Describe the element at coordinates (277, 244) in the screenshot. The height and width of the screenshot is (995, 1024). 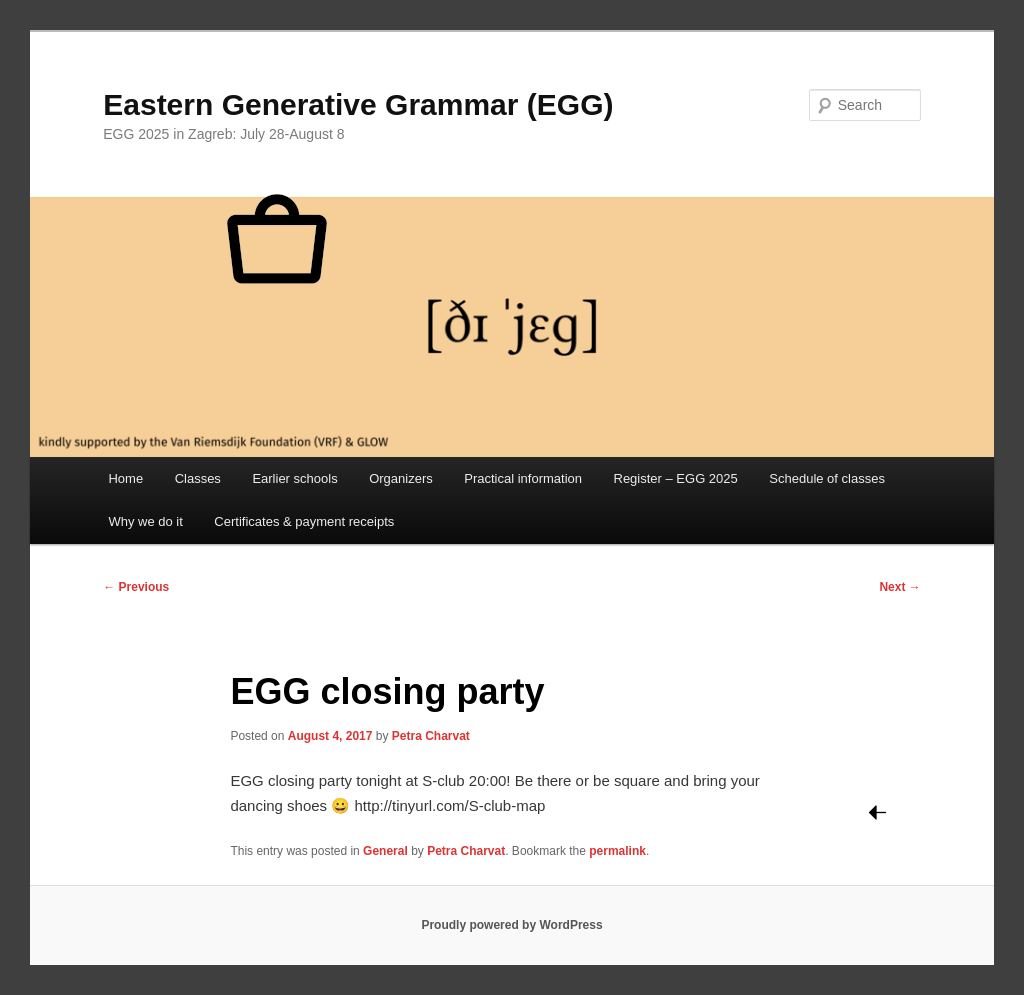
I see `view your shopping bag` at that location.